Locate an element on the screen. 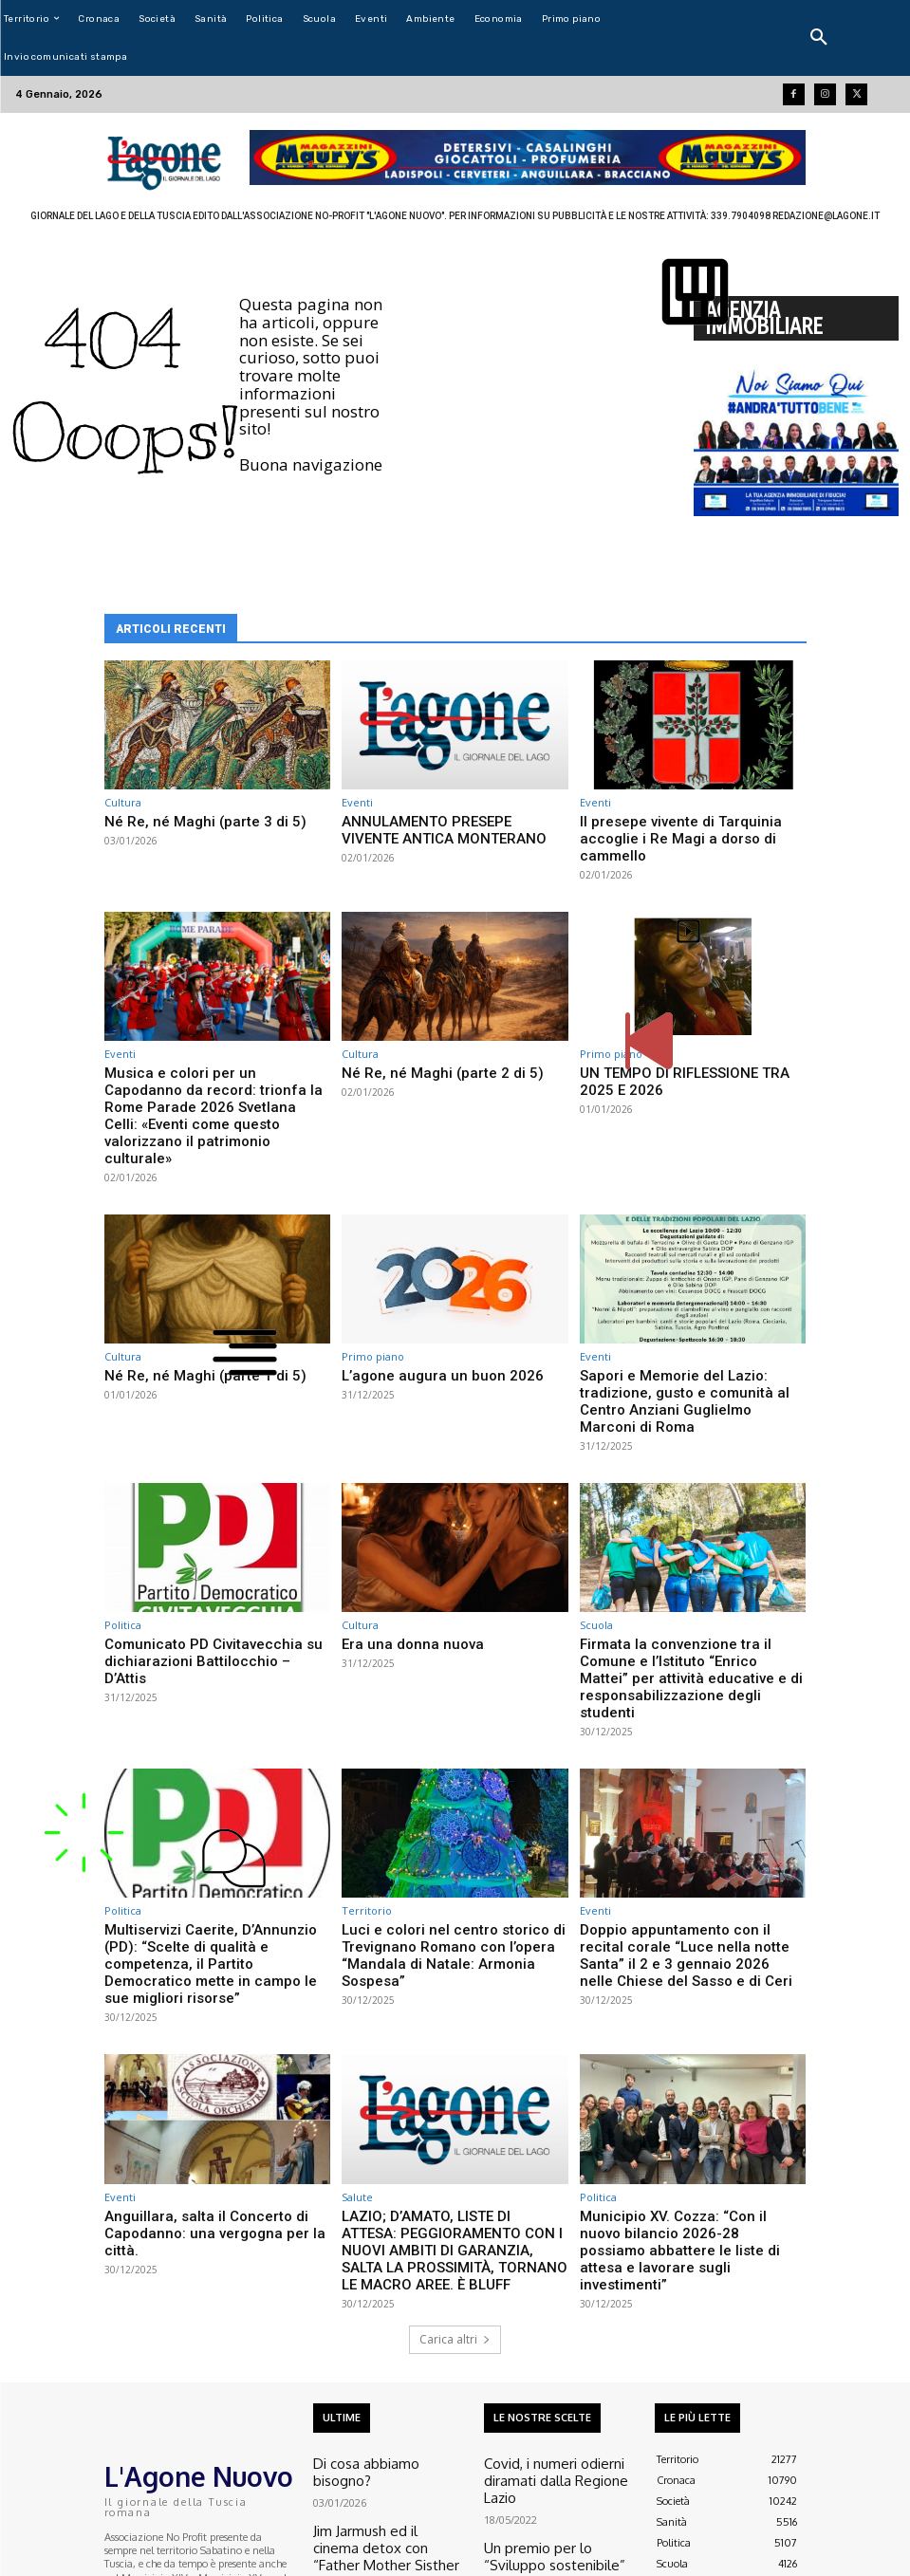  skip to previous track is located at coordinates (649, 1041).